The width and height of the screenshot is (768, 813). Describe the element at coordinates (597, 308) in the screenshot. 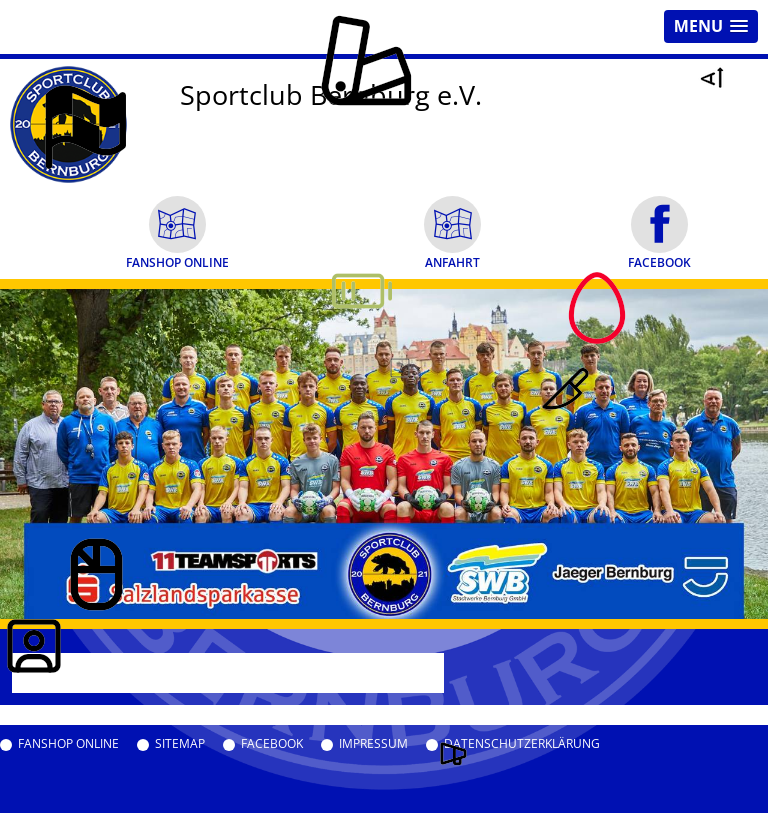

I see `indicates egg or egg-related content` at that location.